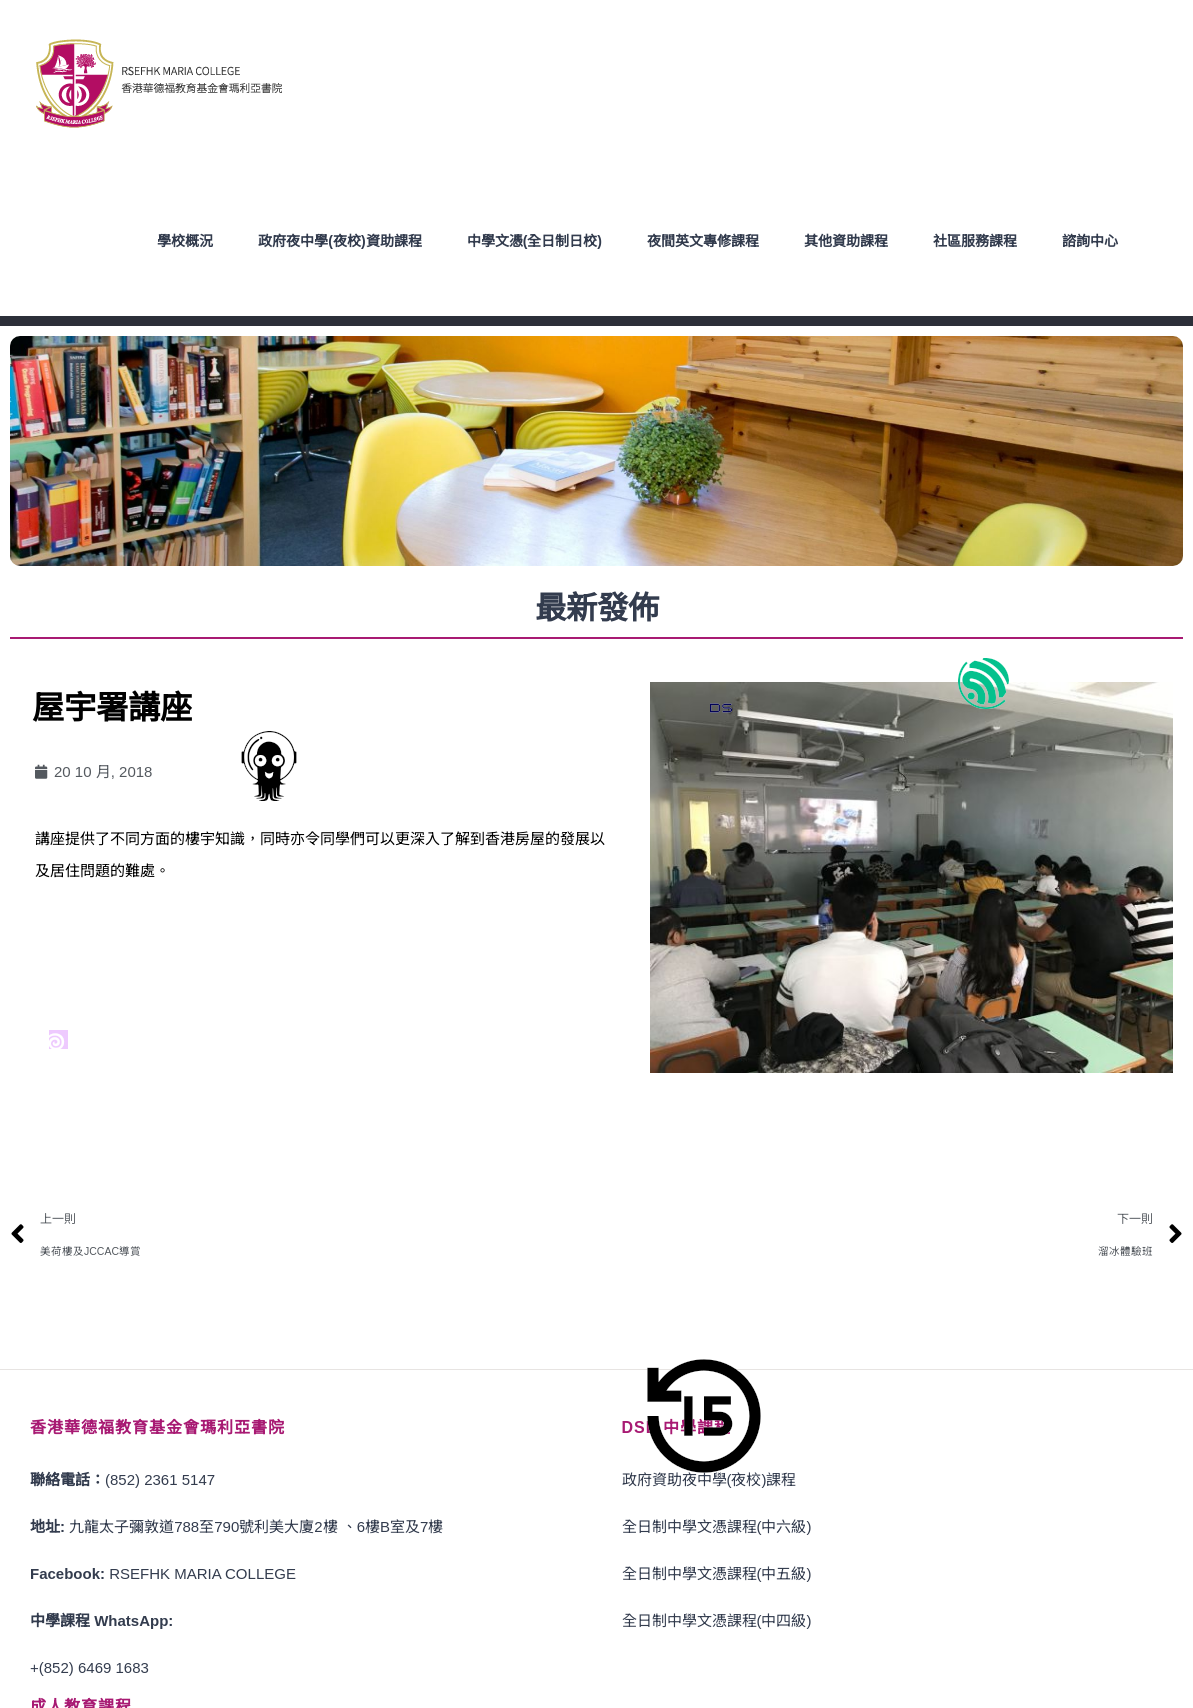  What do you see at coordinates (721, 708) in the screenshot?
I see `DataStax company logo` at bounding box center [721, 708].